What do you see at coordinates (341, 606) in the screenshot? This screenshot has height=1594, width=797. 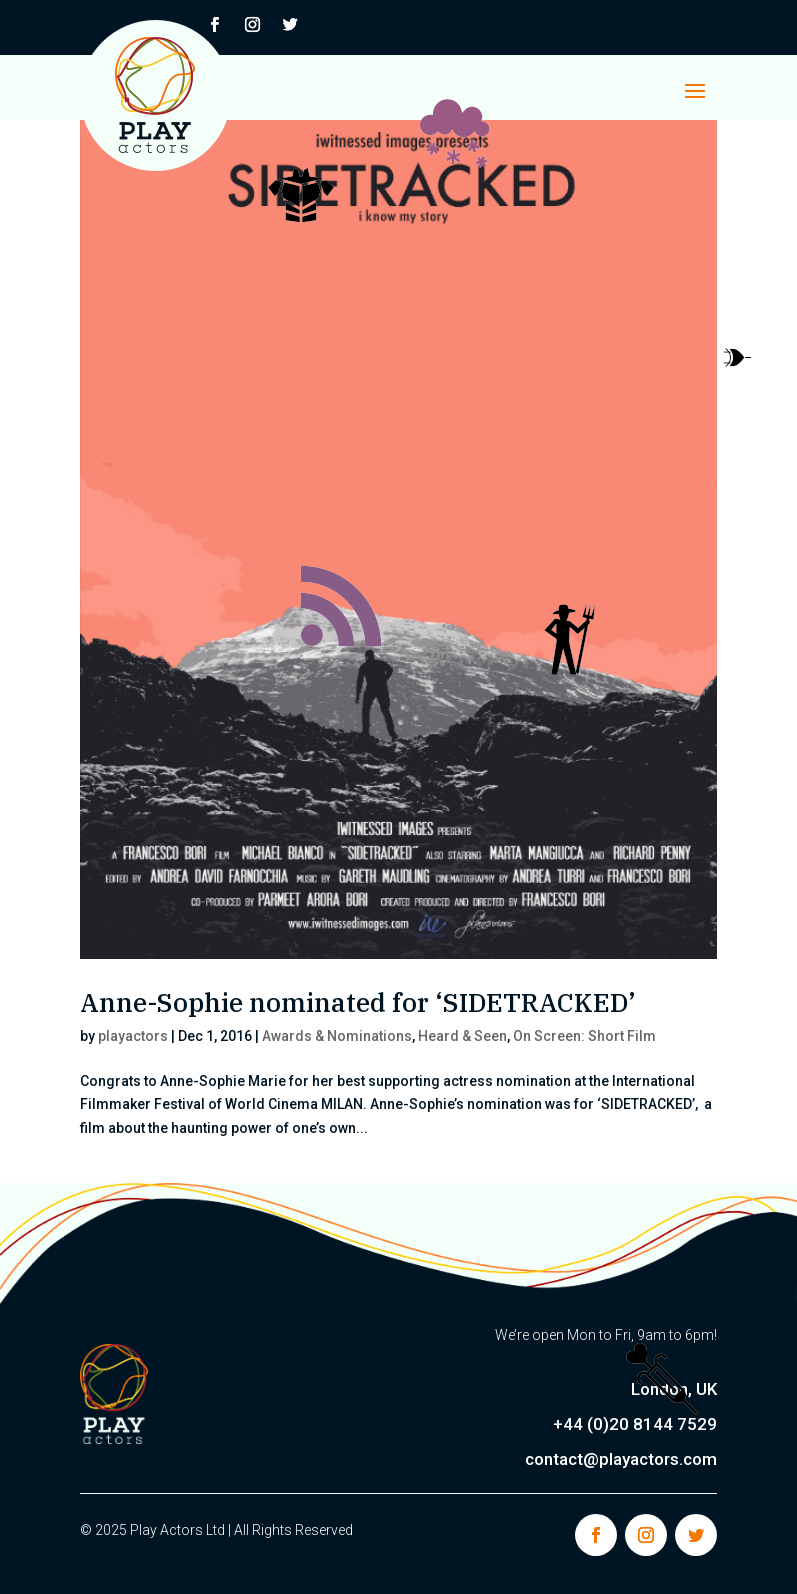 I see `subscribe to RSS feed` at bounding box center [341, 606].